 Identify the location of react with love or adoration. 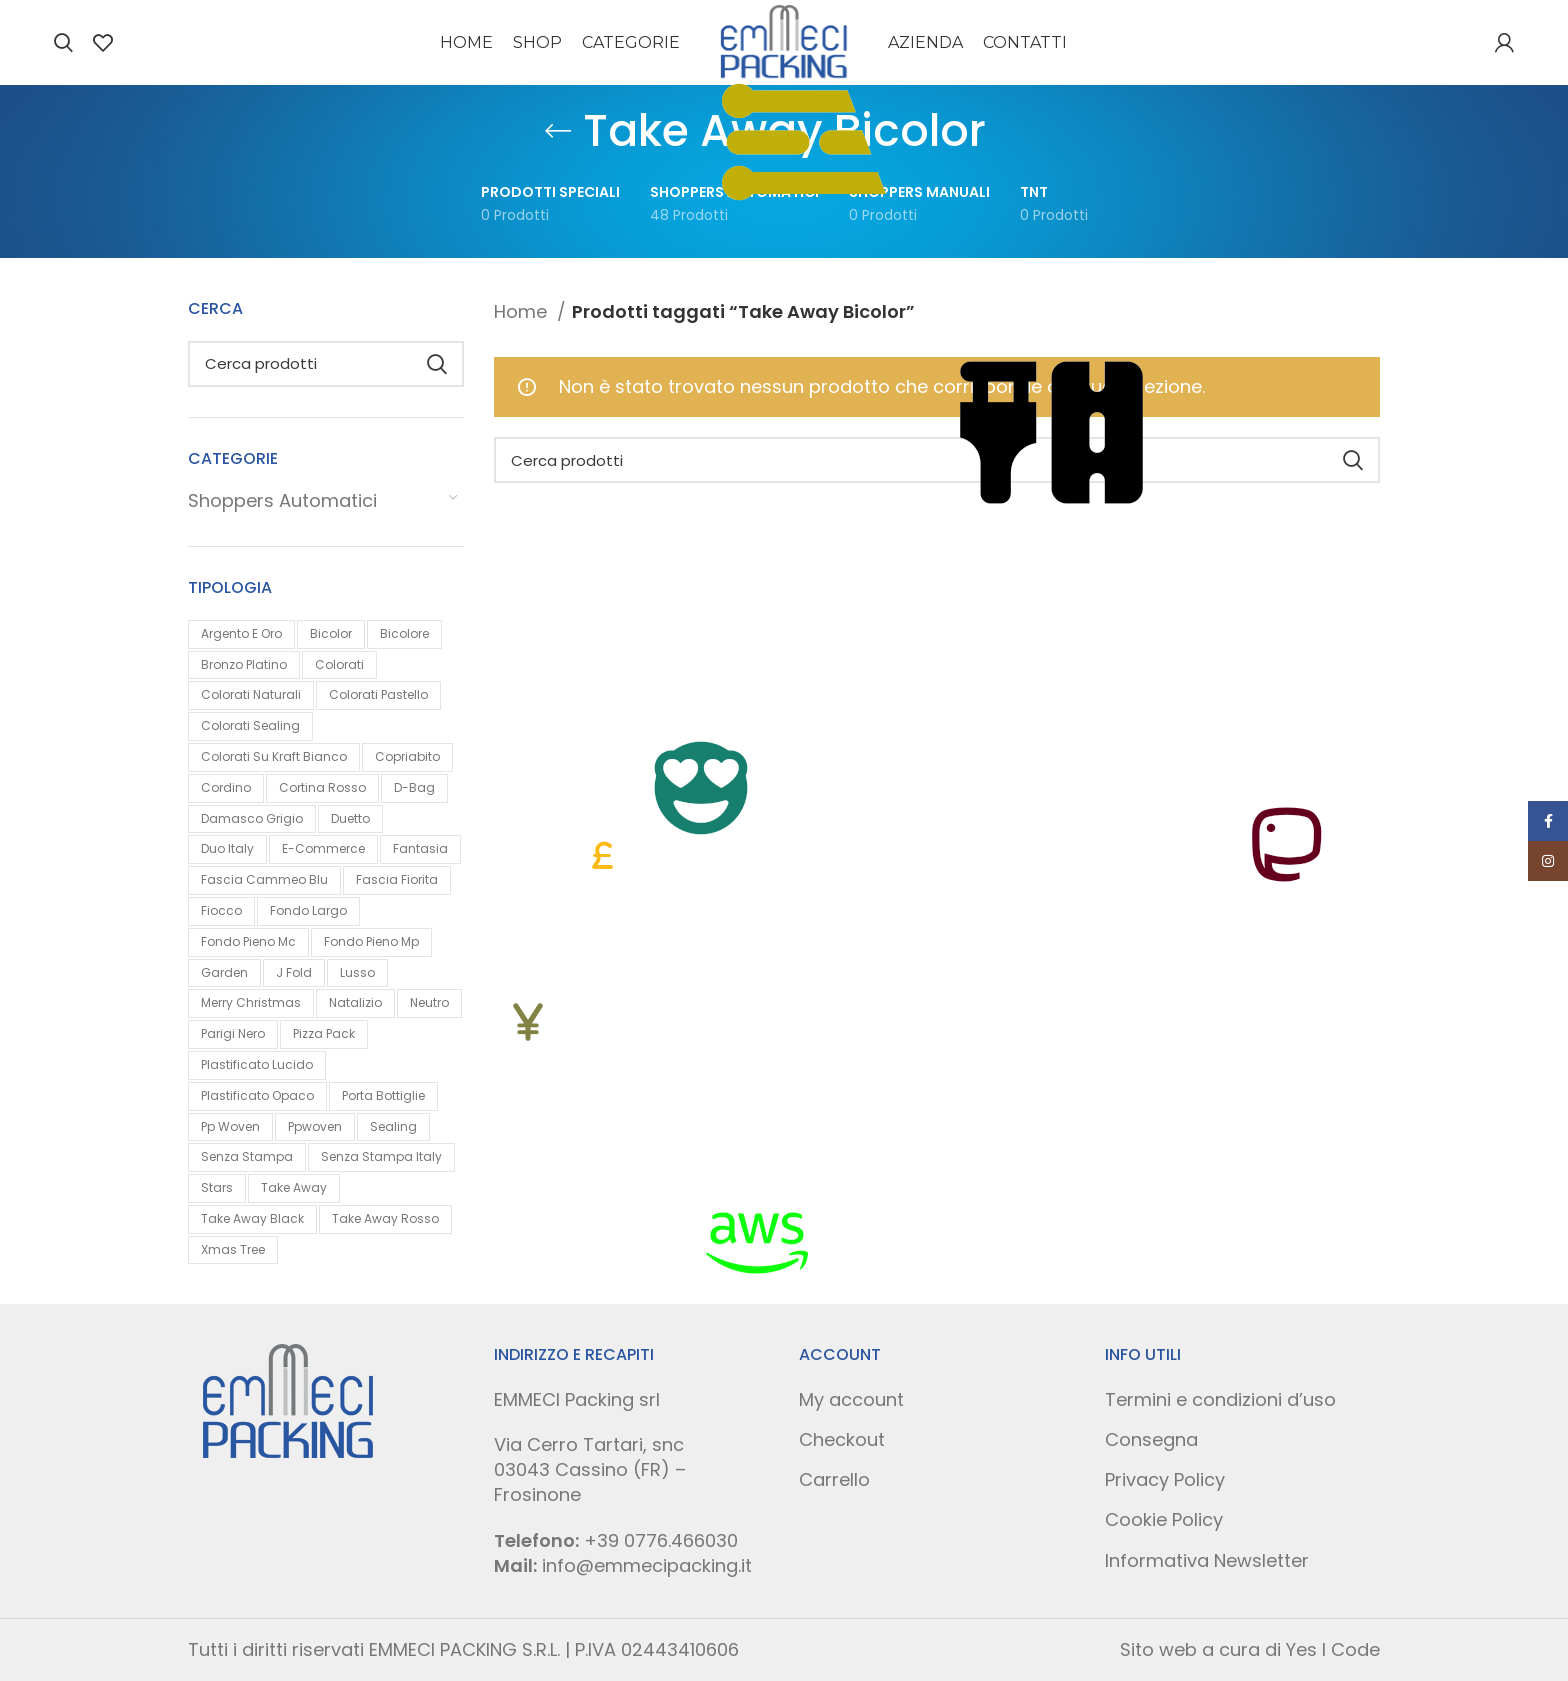
(701, 788).